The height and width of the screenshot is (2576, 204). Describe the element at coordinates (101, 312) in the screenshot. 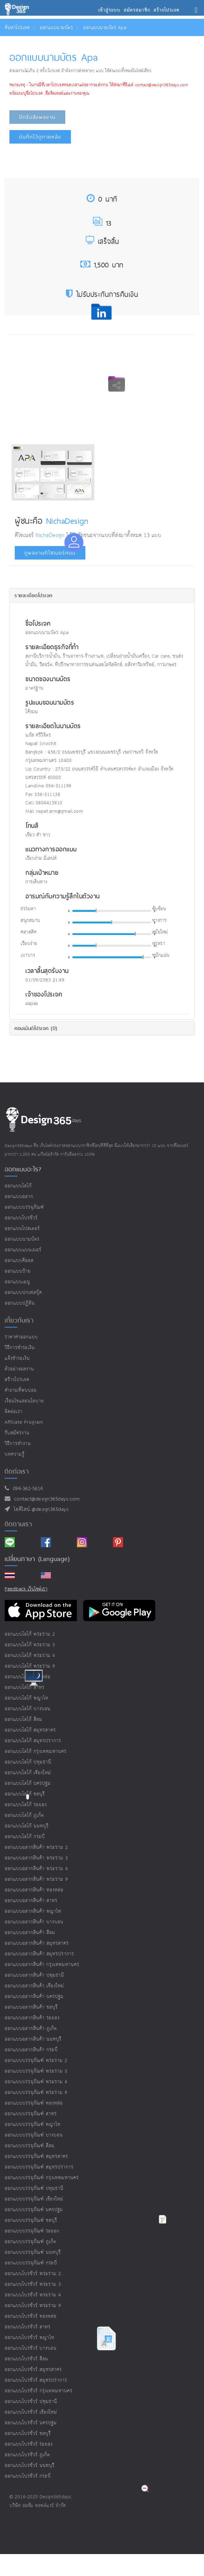

I see `open folder containing linkedin-related files` at that location.